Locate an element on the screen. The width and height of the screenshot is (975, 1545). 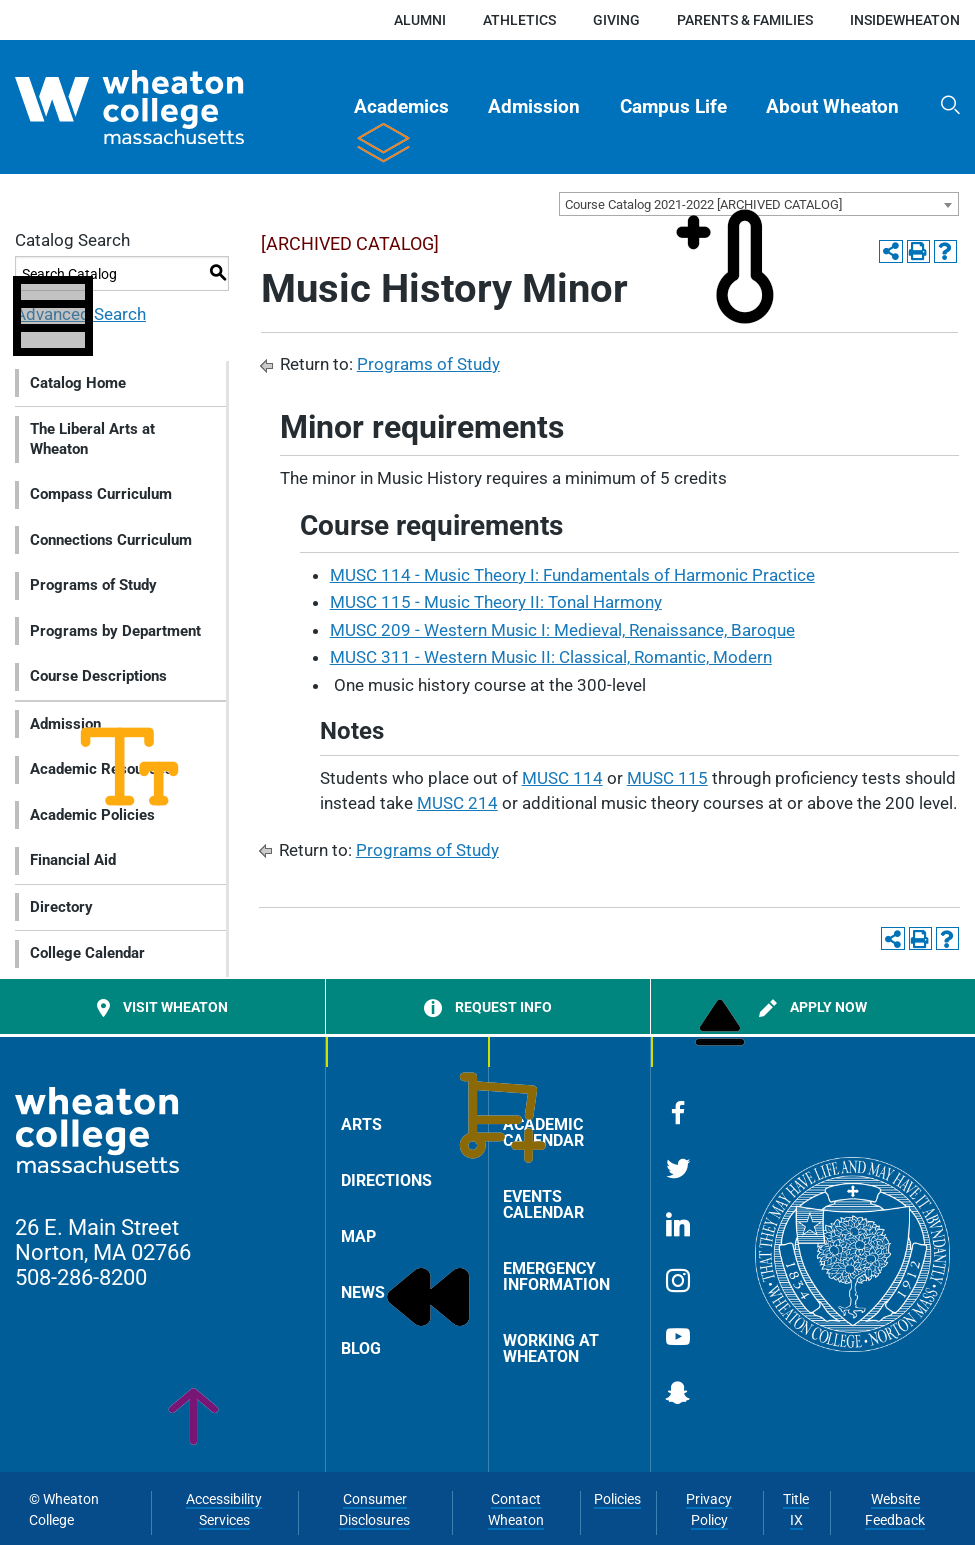
add item to shopping cart is located at coordinates (498, 1115).